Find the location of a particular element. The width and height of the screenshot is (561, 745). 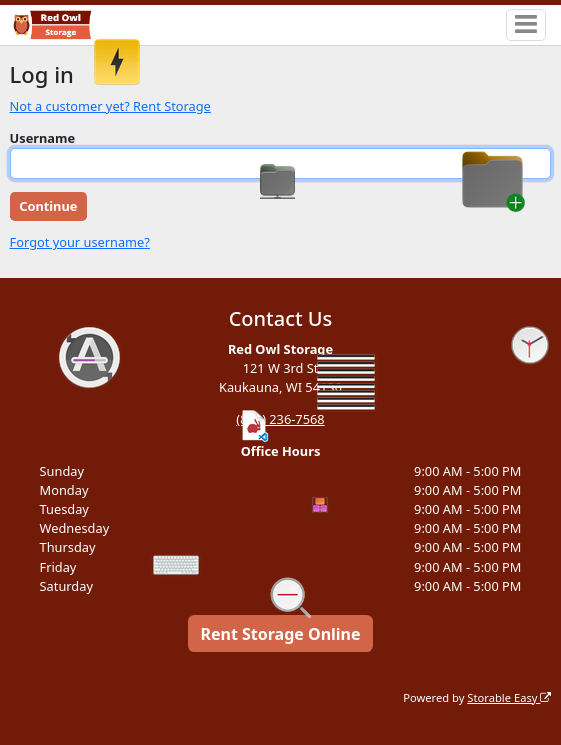

access time and date administrative settings is located at coordinates (530, 345).